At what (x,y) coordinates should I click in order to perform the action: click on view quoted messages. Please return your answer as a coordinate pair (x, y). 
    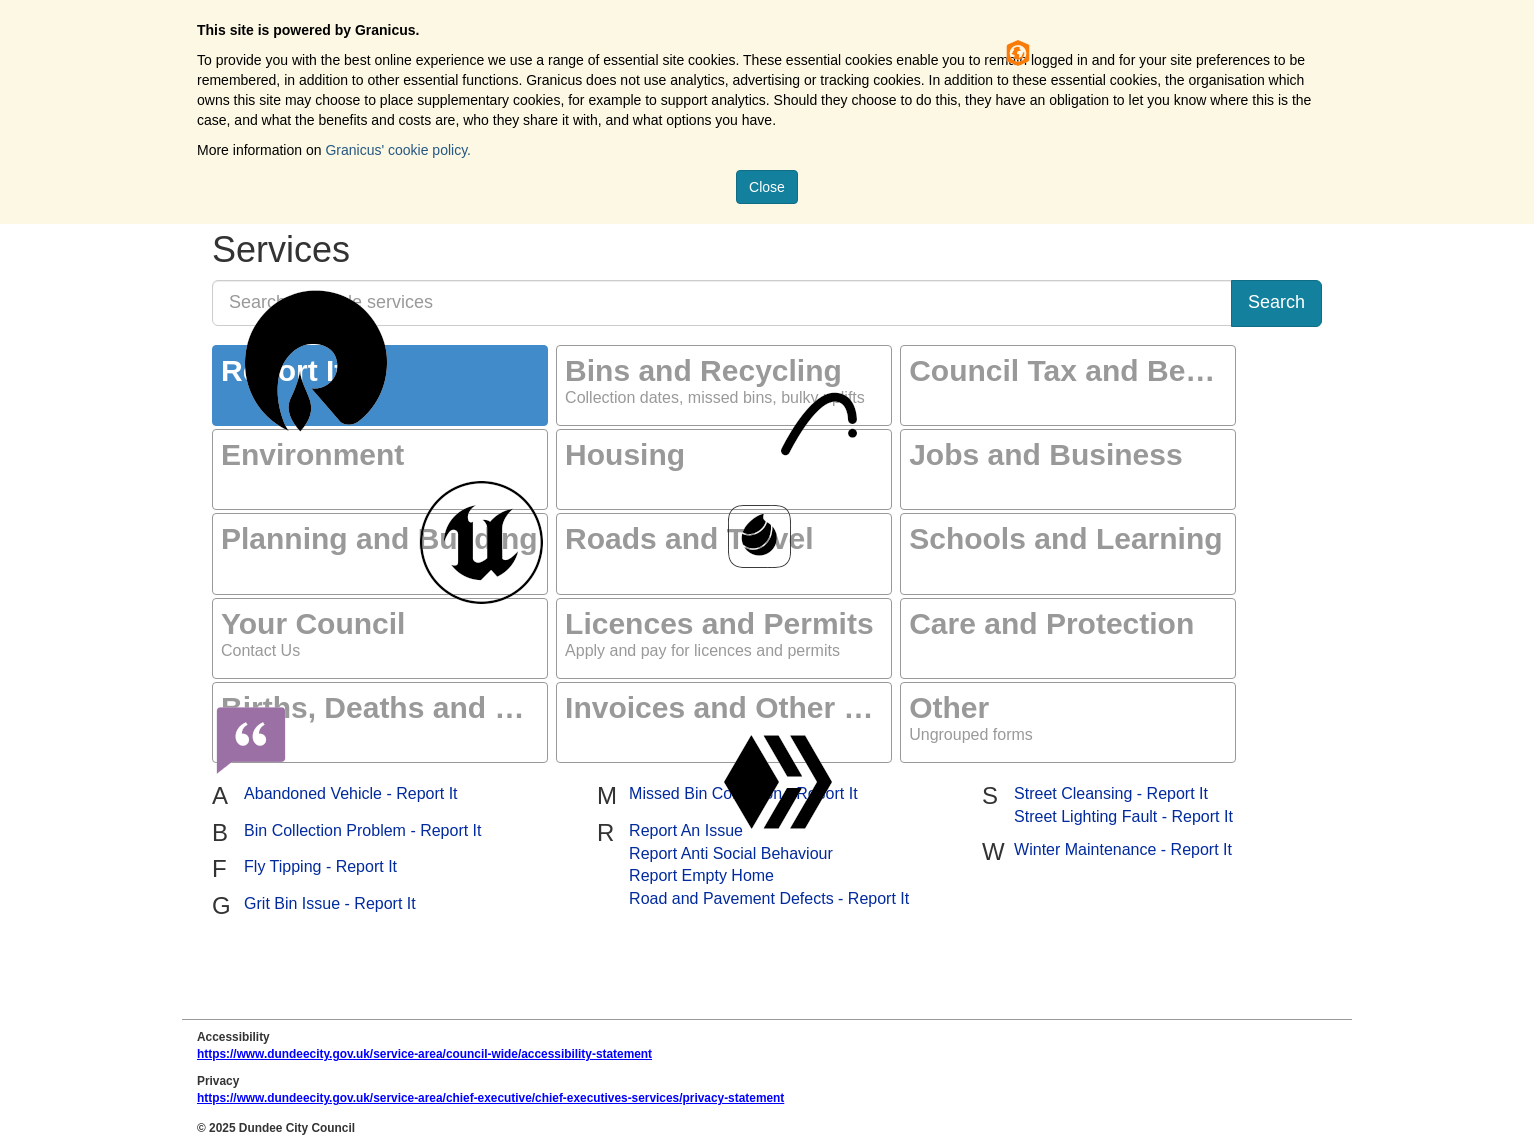
    Looking at the image, I should click on (251, 738).